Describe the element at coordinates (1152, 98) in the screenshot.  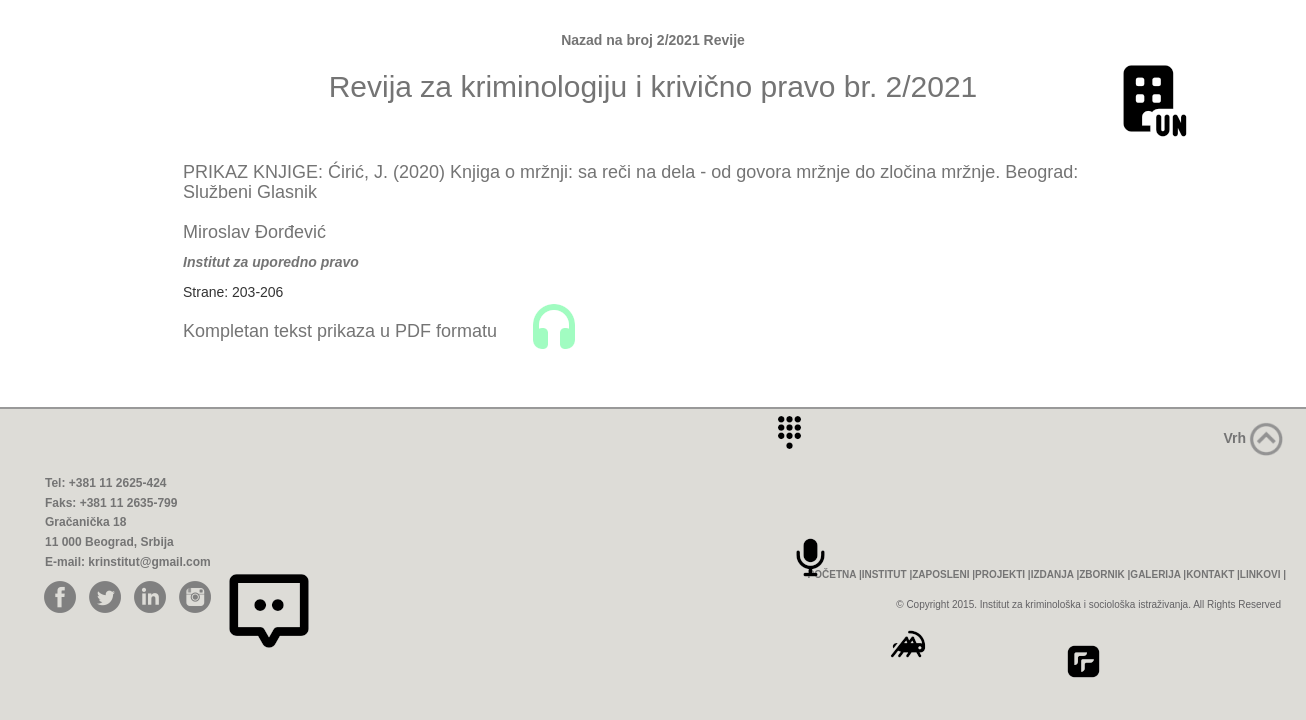
I see `access united nations building or headquarters` at that location.